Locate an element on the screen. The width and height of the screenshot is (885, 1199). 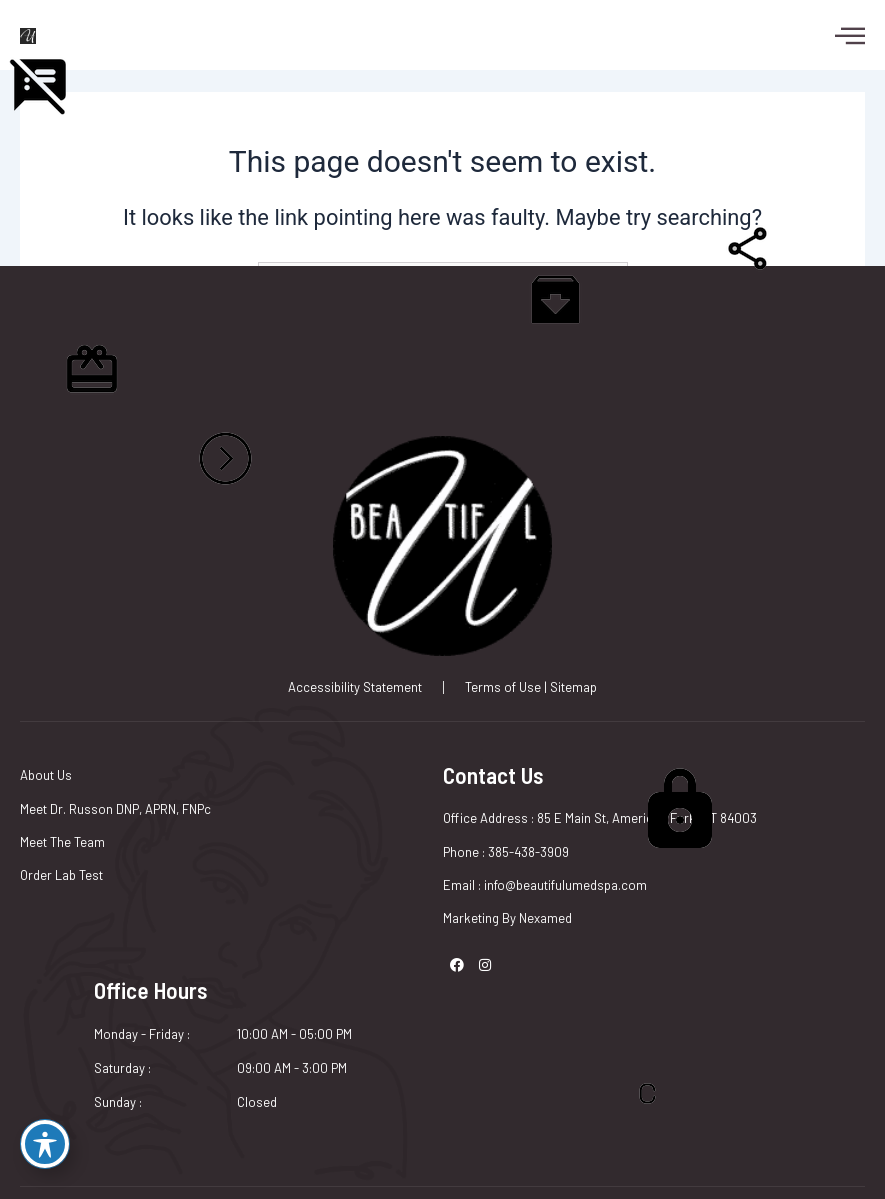
go to next item or step is located at coordinates (225, 458).